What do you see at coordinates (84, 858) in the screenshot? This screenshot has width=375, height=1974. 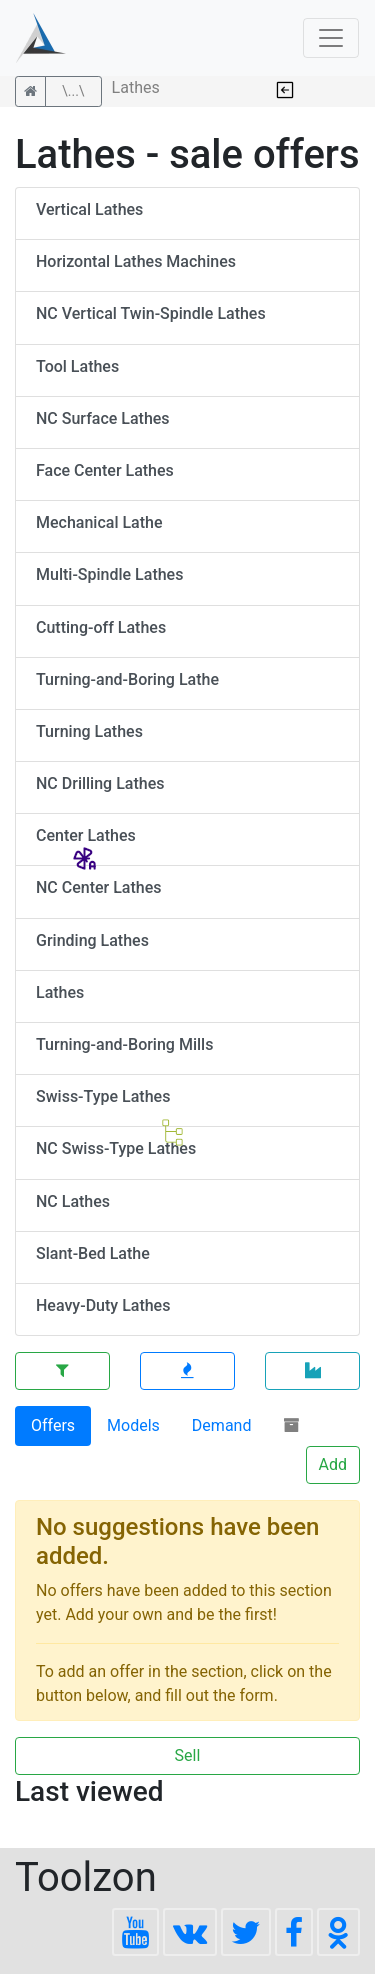 I see `toggle automatic climate control fan` at bounding box center [84, 858].